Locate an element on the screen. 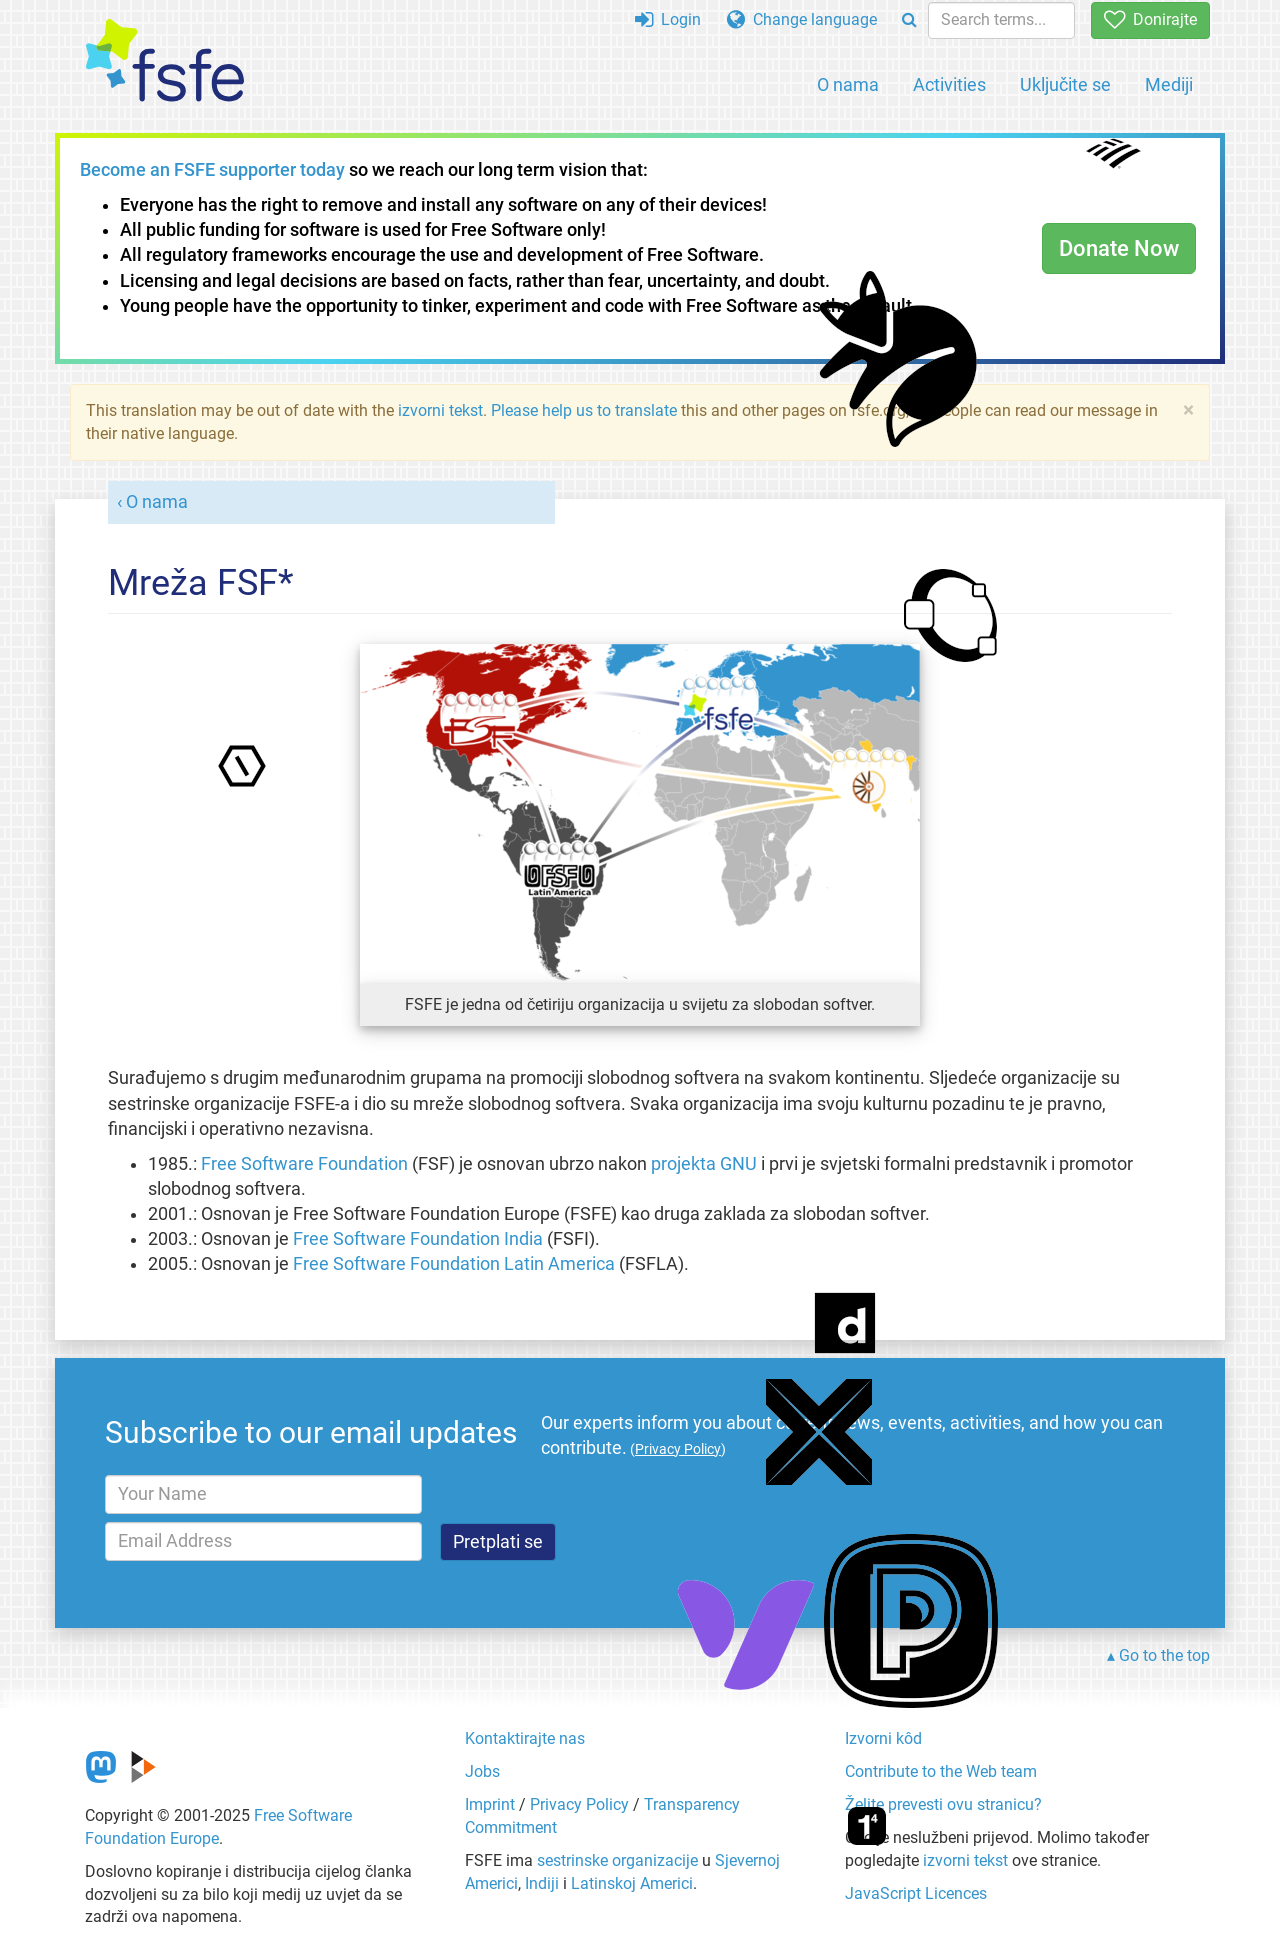 This screenshot has height=1959, width=1280. open cloudflare 1.1.1.1 dns app is located at coordinates (867, 1826).